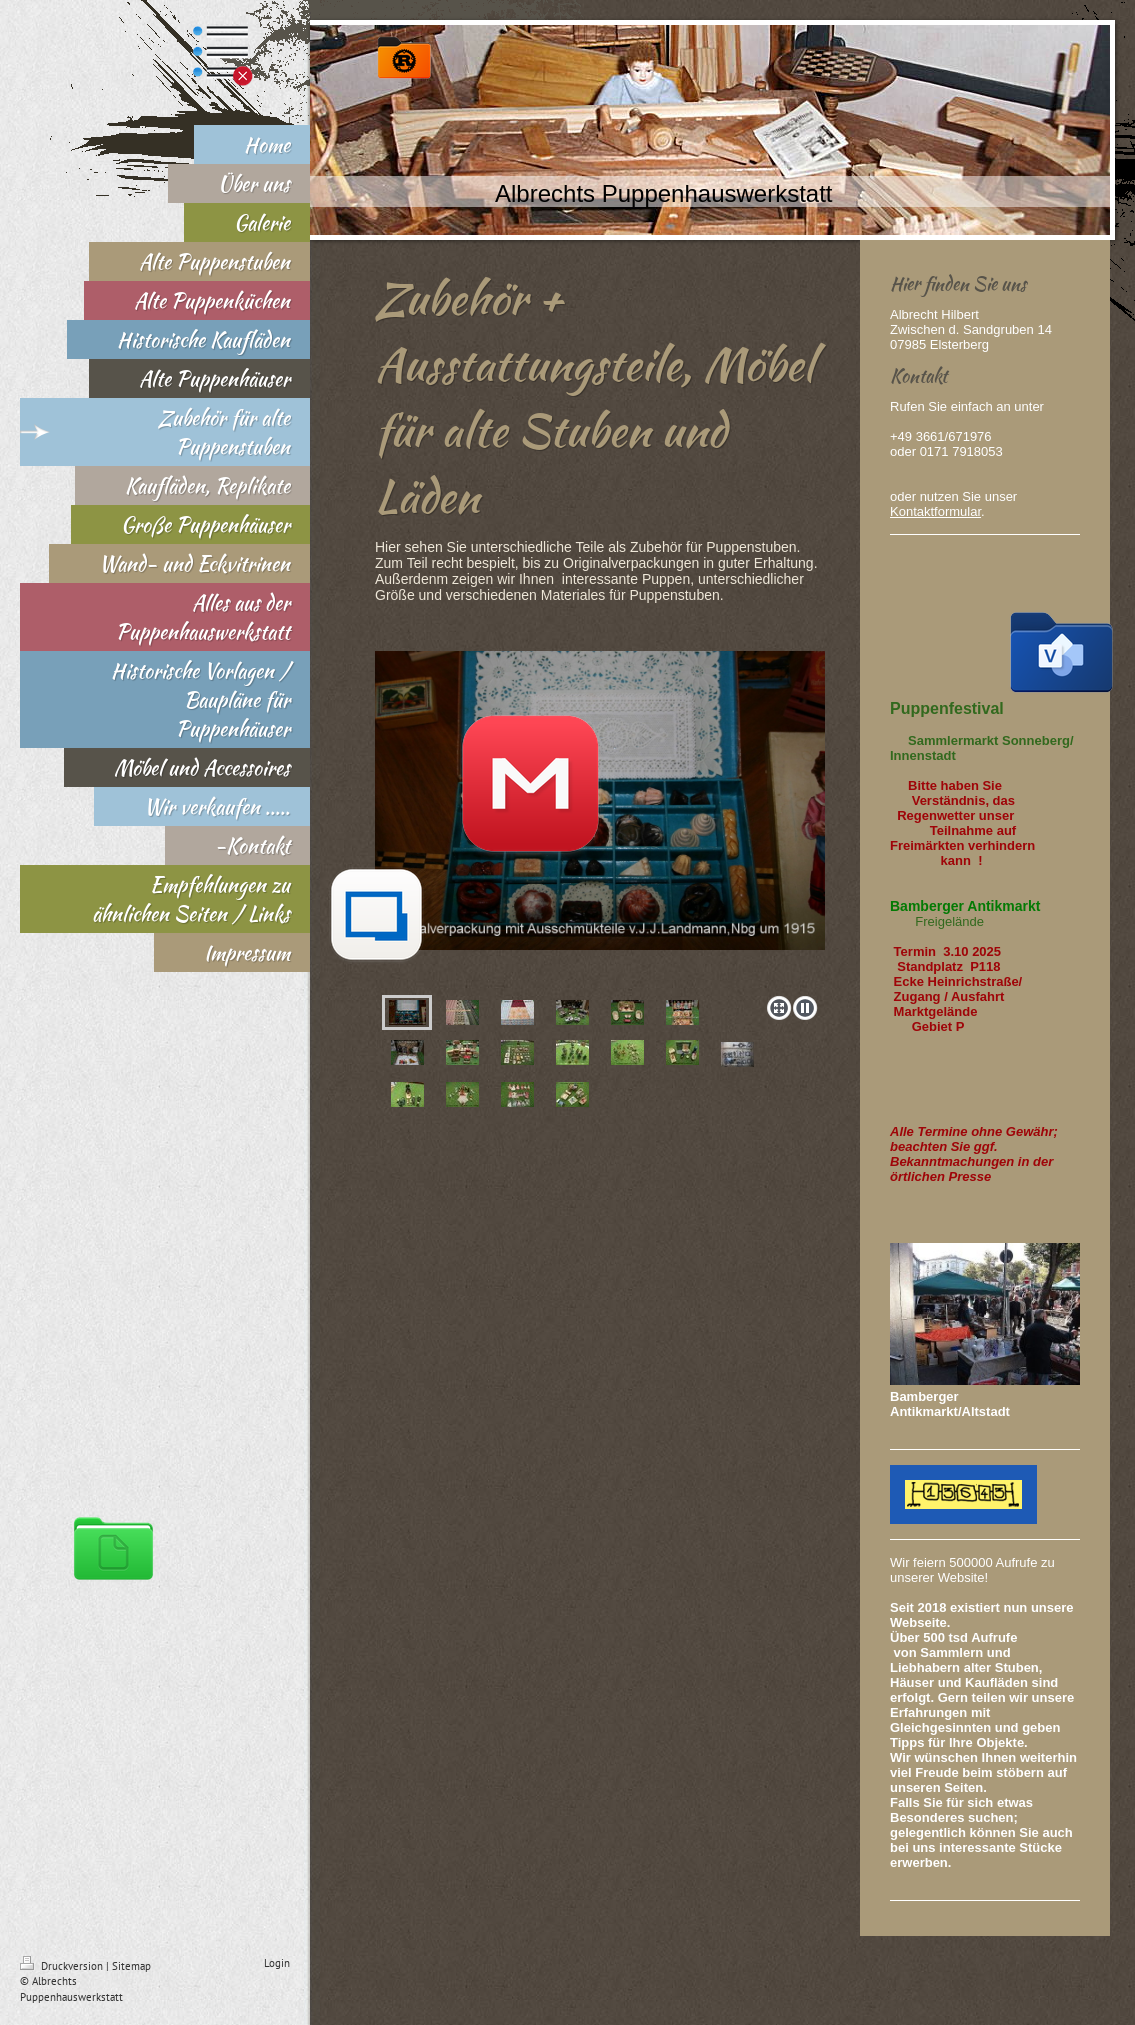 Image resolution: width=1135 pixels, height=2025 pixels. What do you see at coordinates (404, 59) in the screenshot?
I see `open folder containing rust programming projects` at bounding box center [404, 59].